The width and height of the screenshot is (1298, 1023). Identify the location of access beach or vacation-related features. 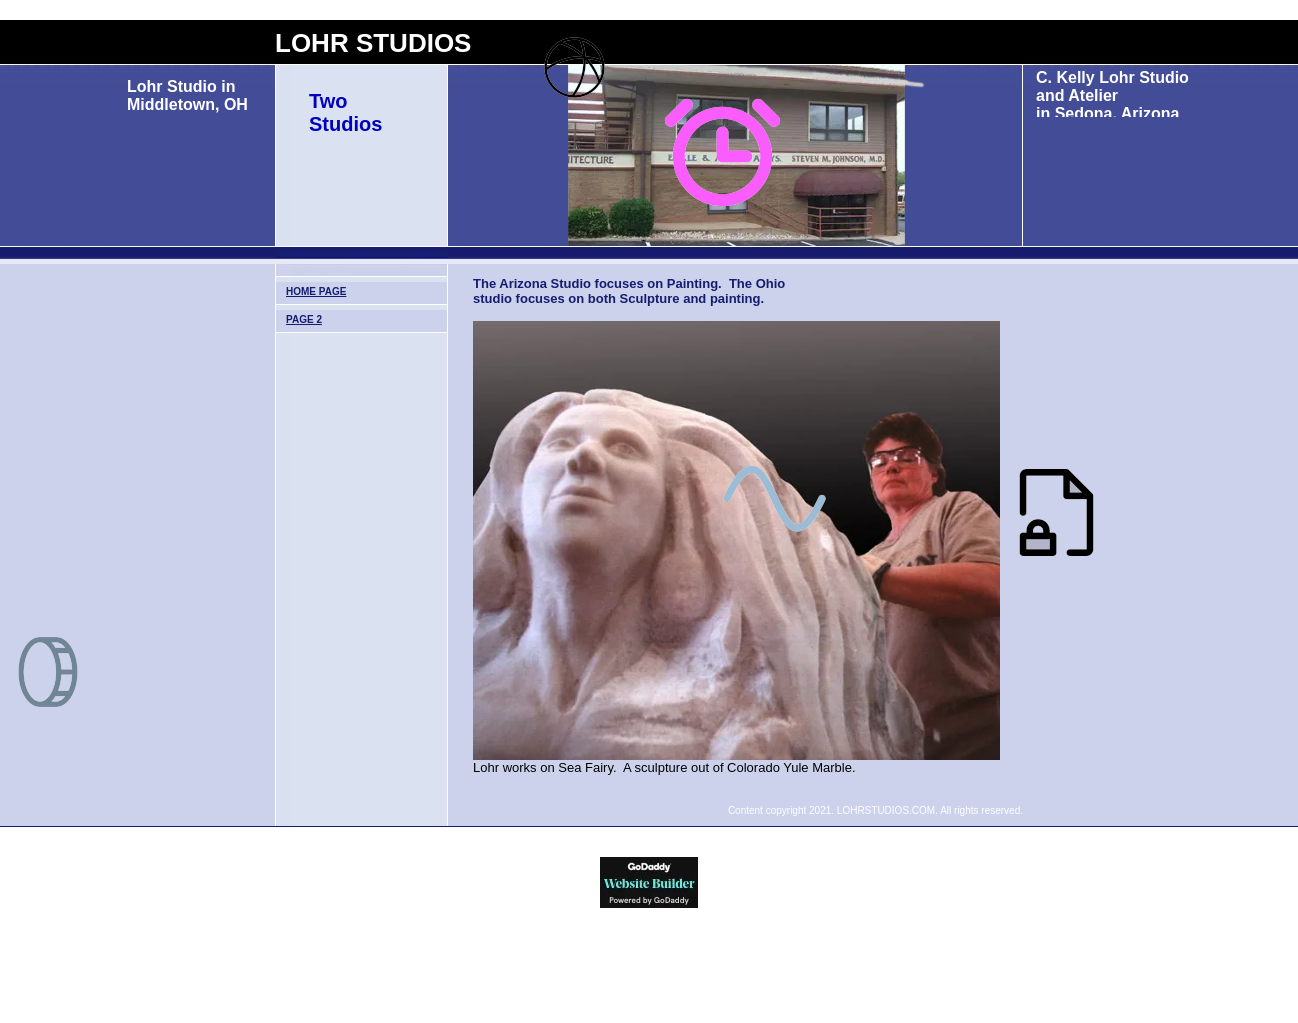
(574, 67).